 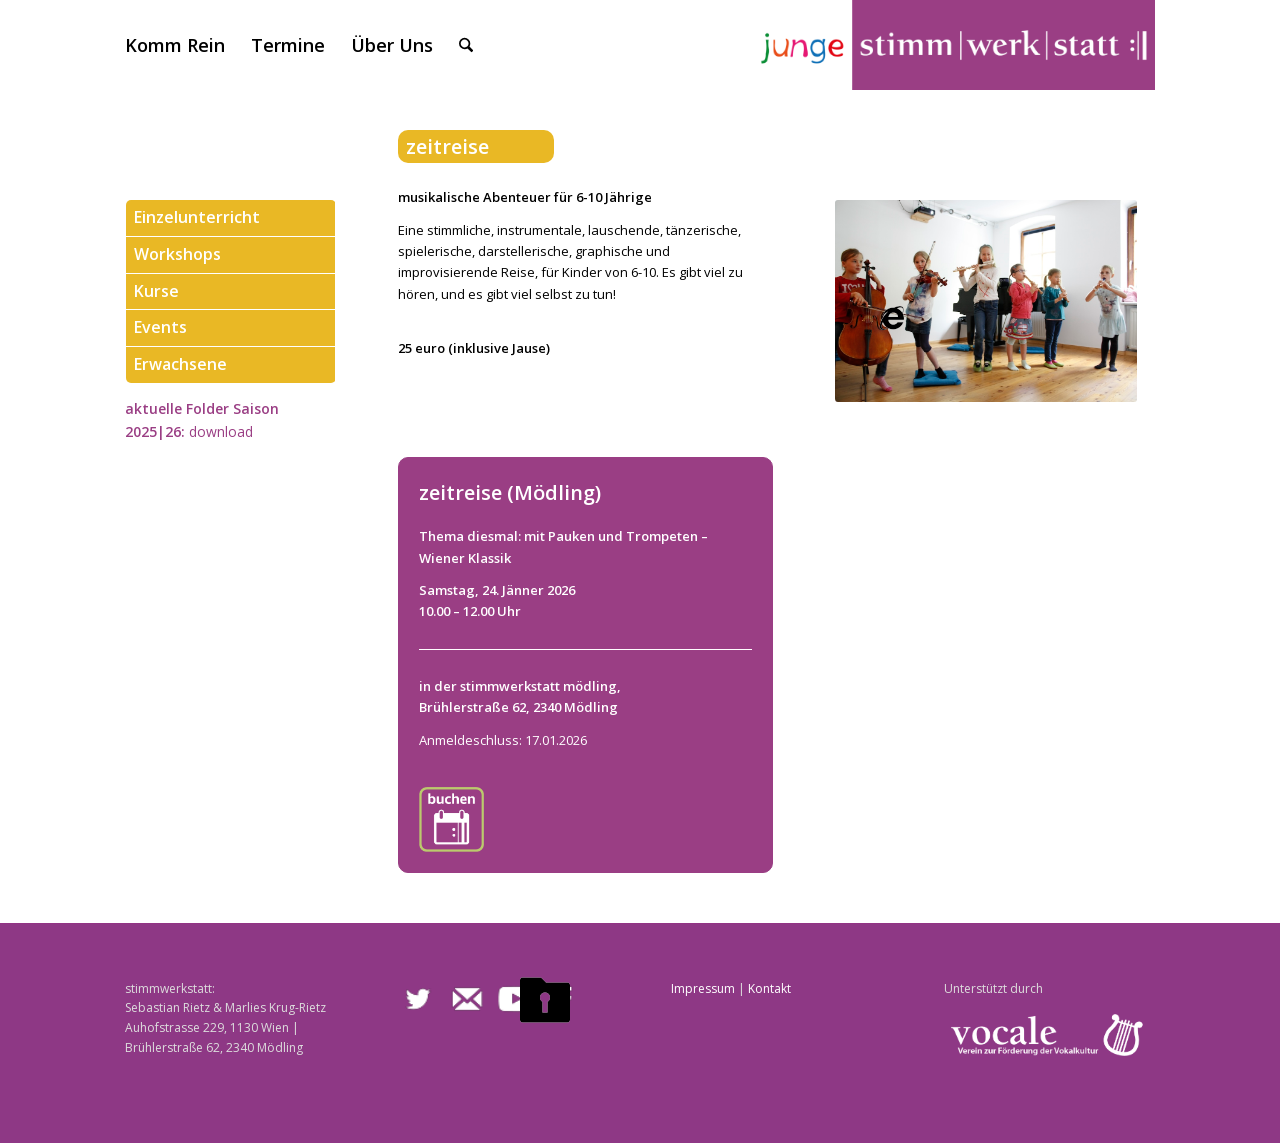 I want to click on access a password-protected folder, so click(x=545, y=1000).